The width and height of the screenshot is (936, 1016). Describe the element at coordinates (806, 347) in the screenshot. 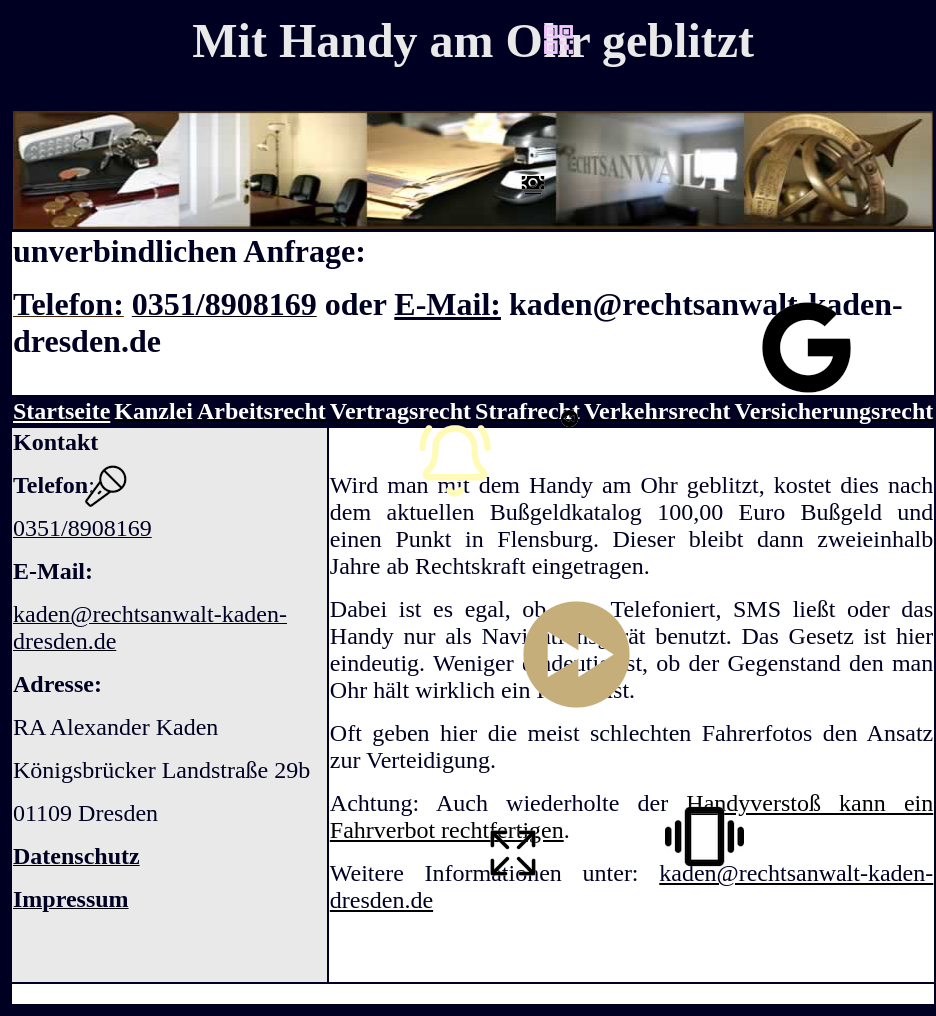

I see `sign in with Google` at that location.